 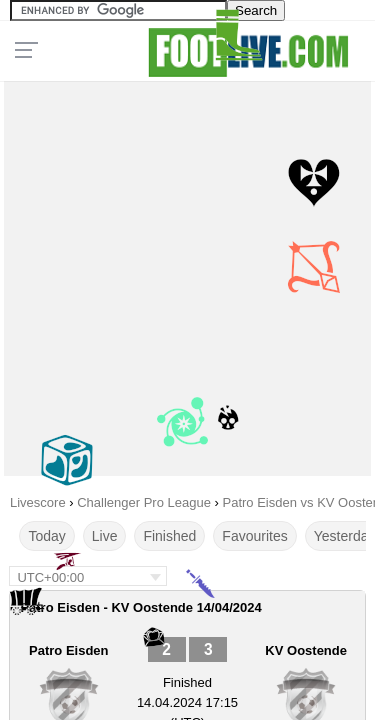 I want to click on access western or frontier-themed game content, so click(x=27, y=598).